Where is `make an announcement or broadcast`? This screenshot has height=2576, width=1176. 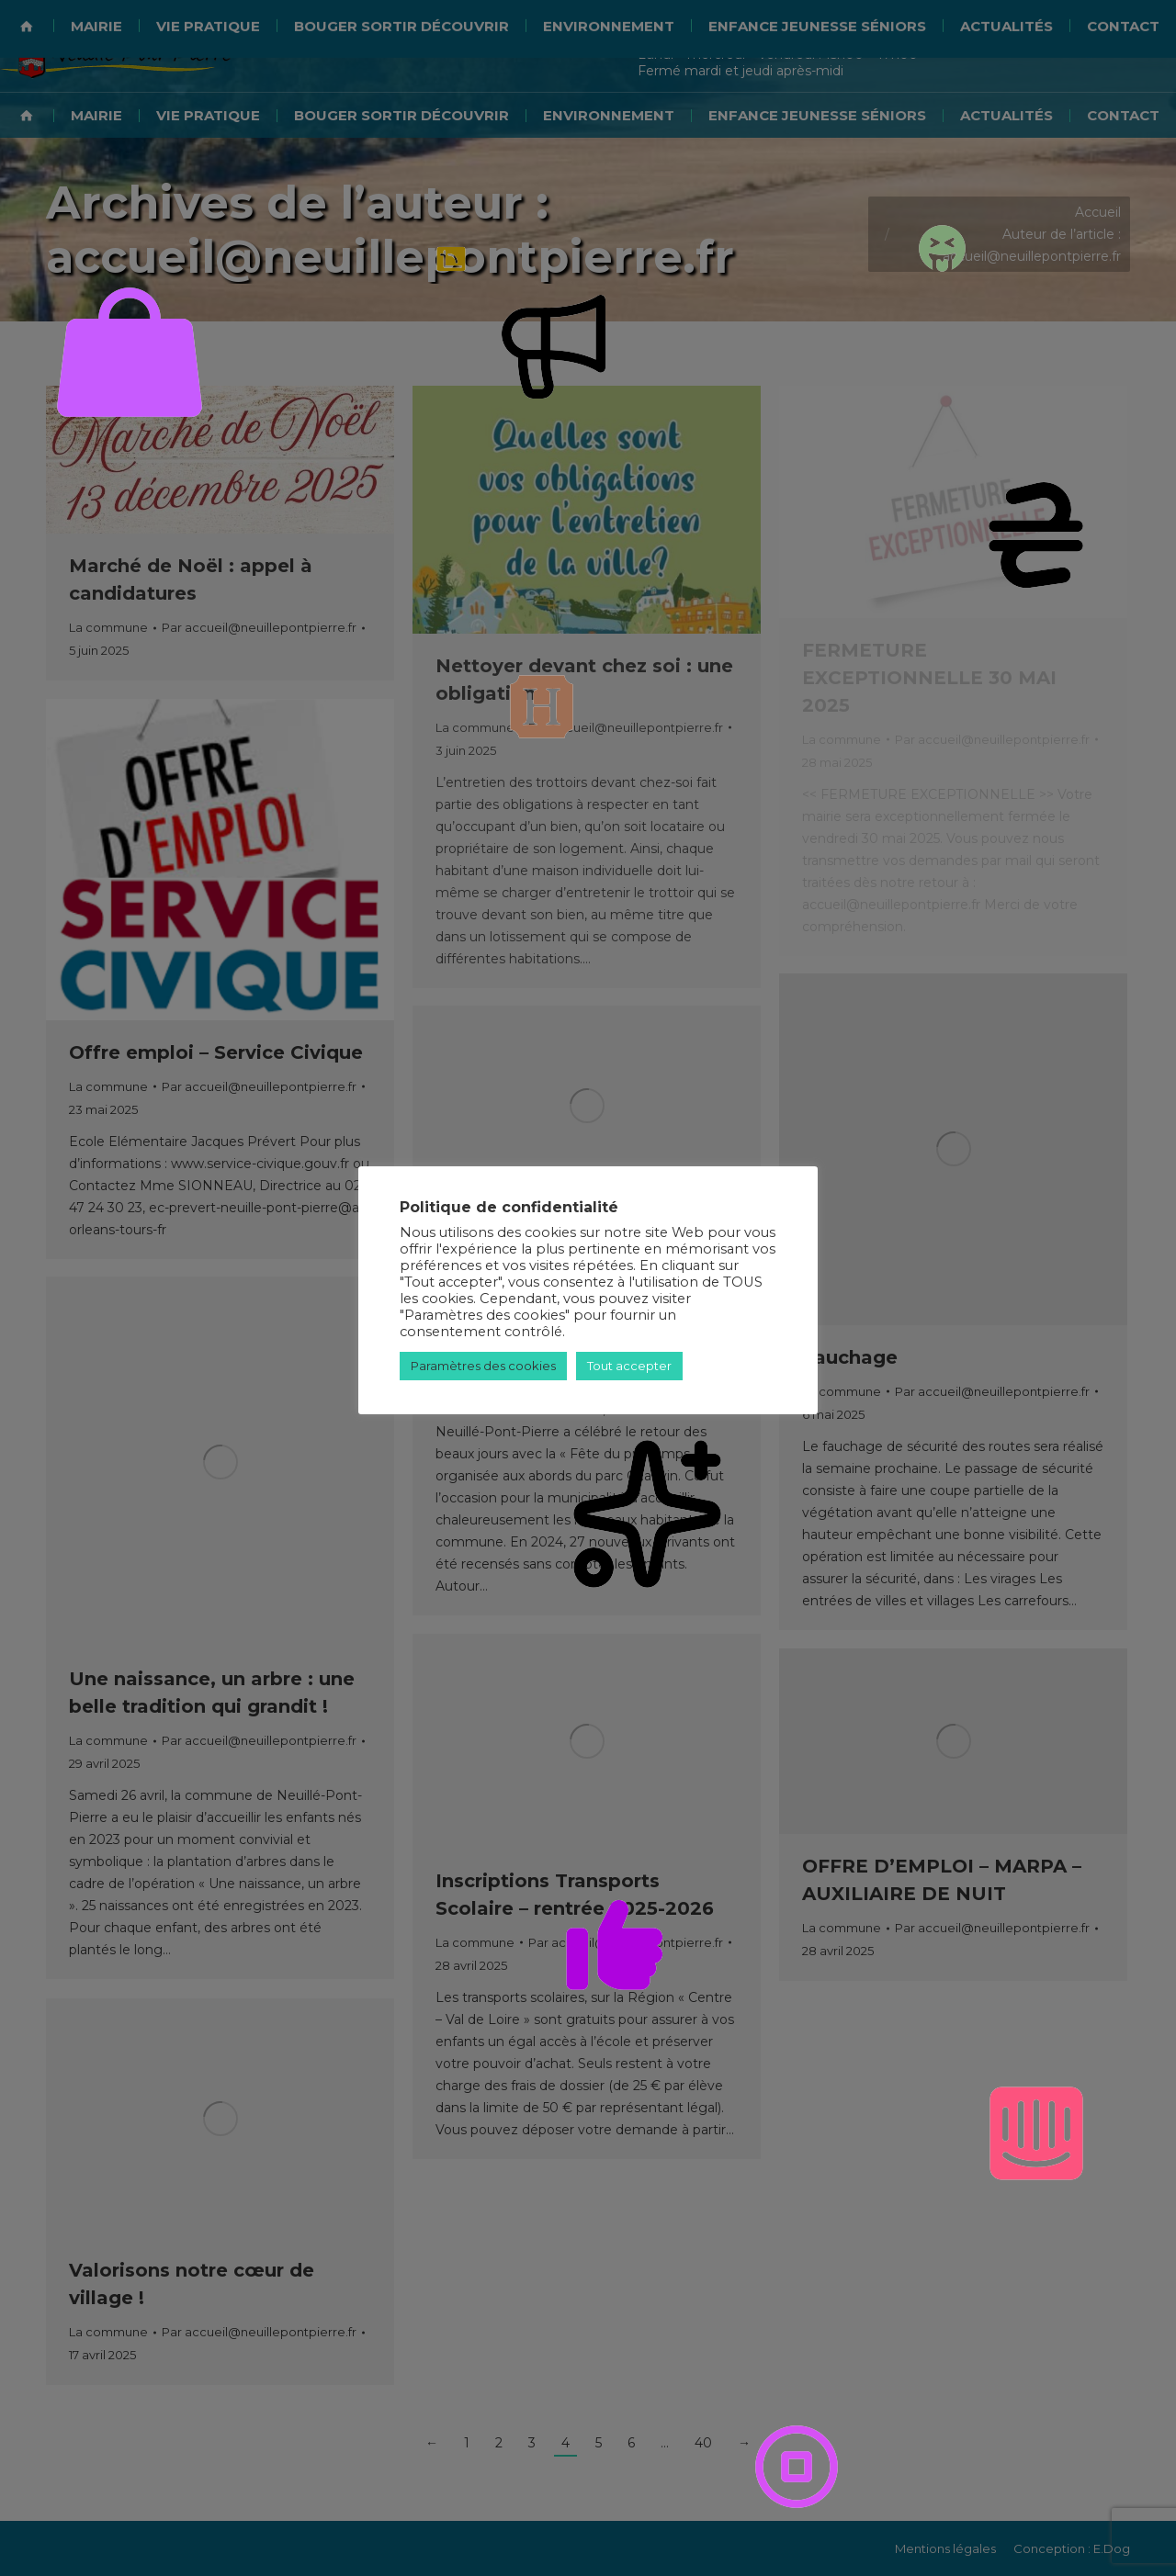
make an announcement or broadcast is located at coordinates (553, 346).